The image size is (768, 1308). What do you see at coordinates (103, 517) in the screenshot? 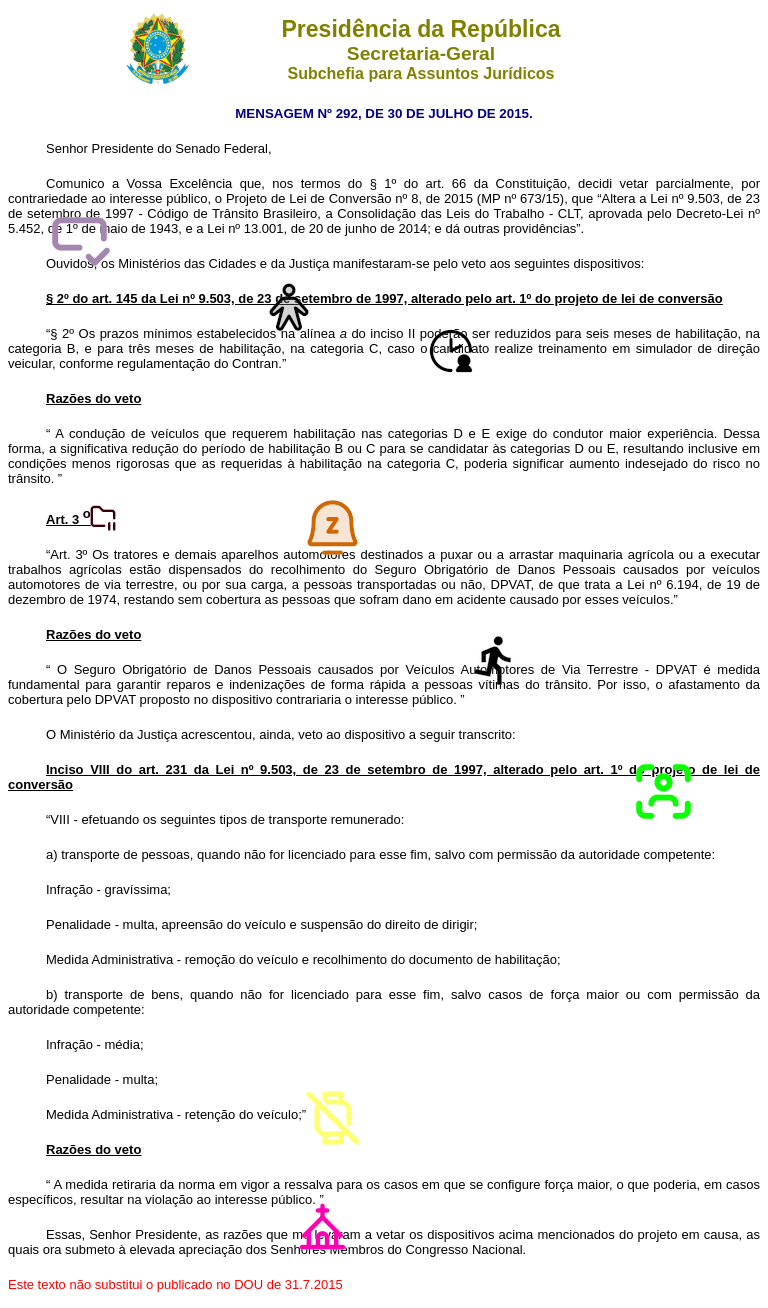
I see `pause folder sync or backup` at bounding box center [103, 517].